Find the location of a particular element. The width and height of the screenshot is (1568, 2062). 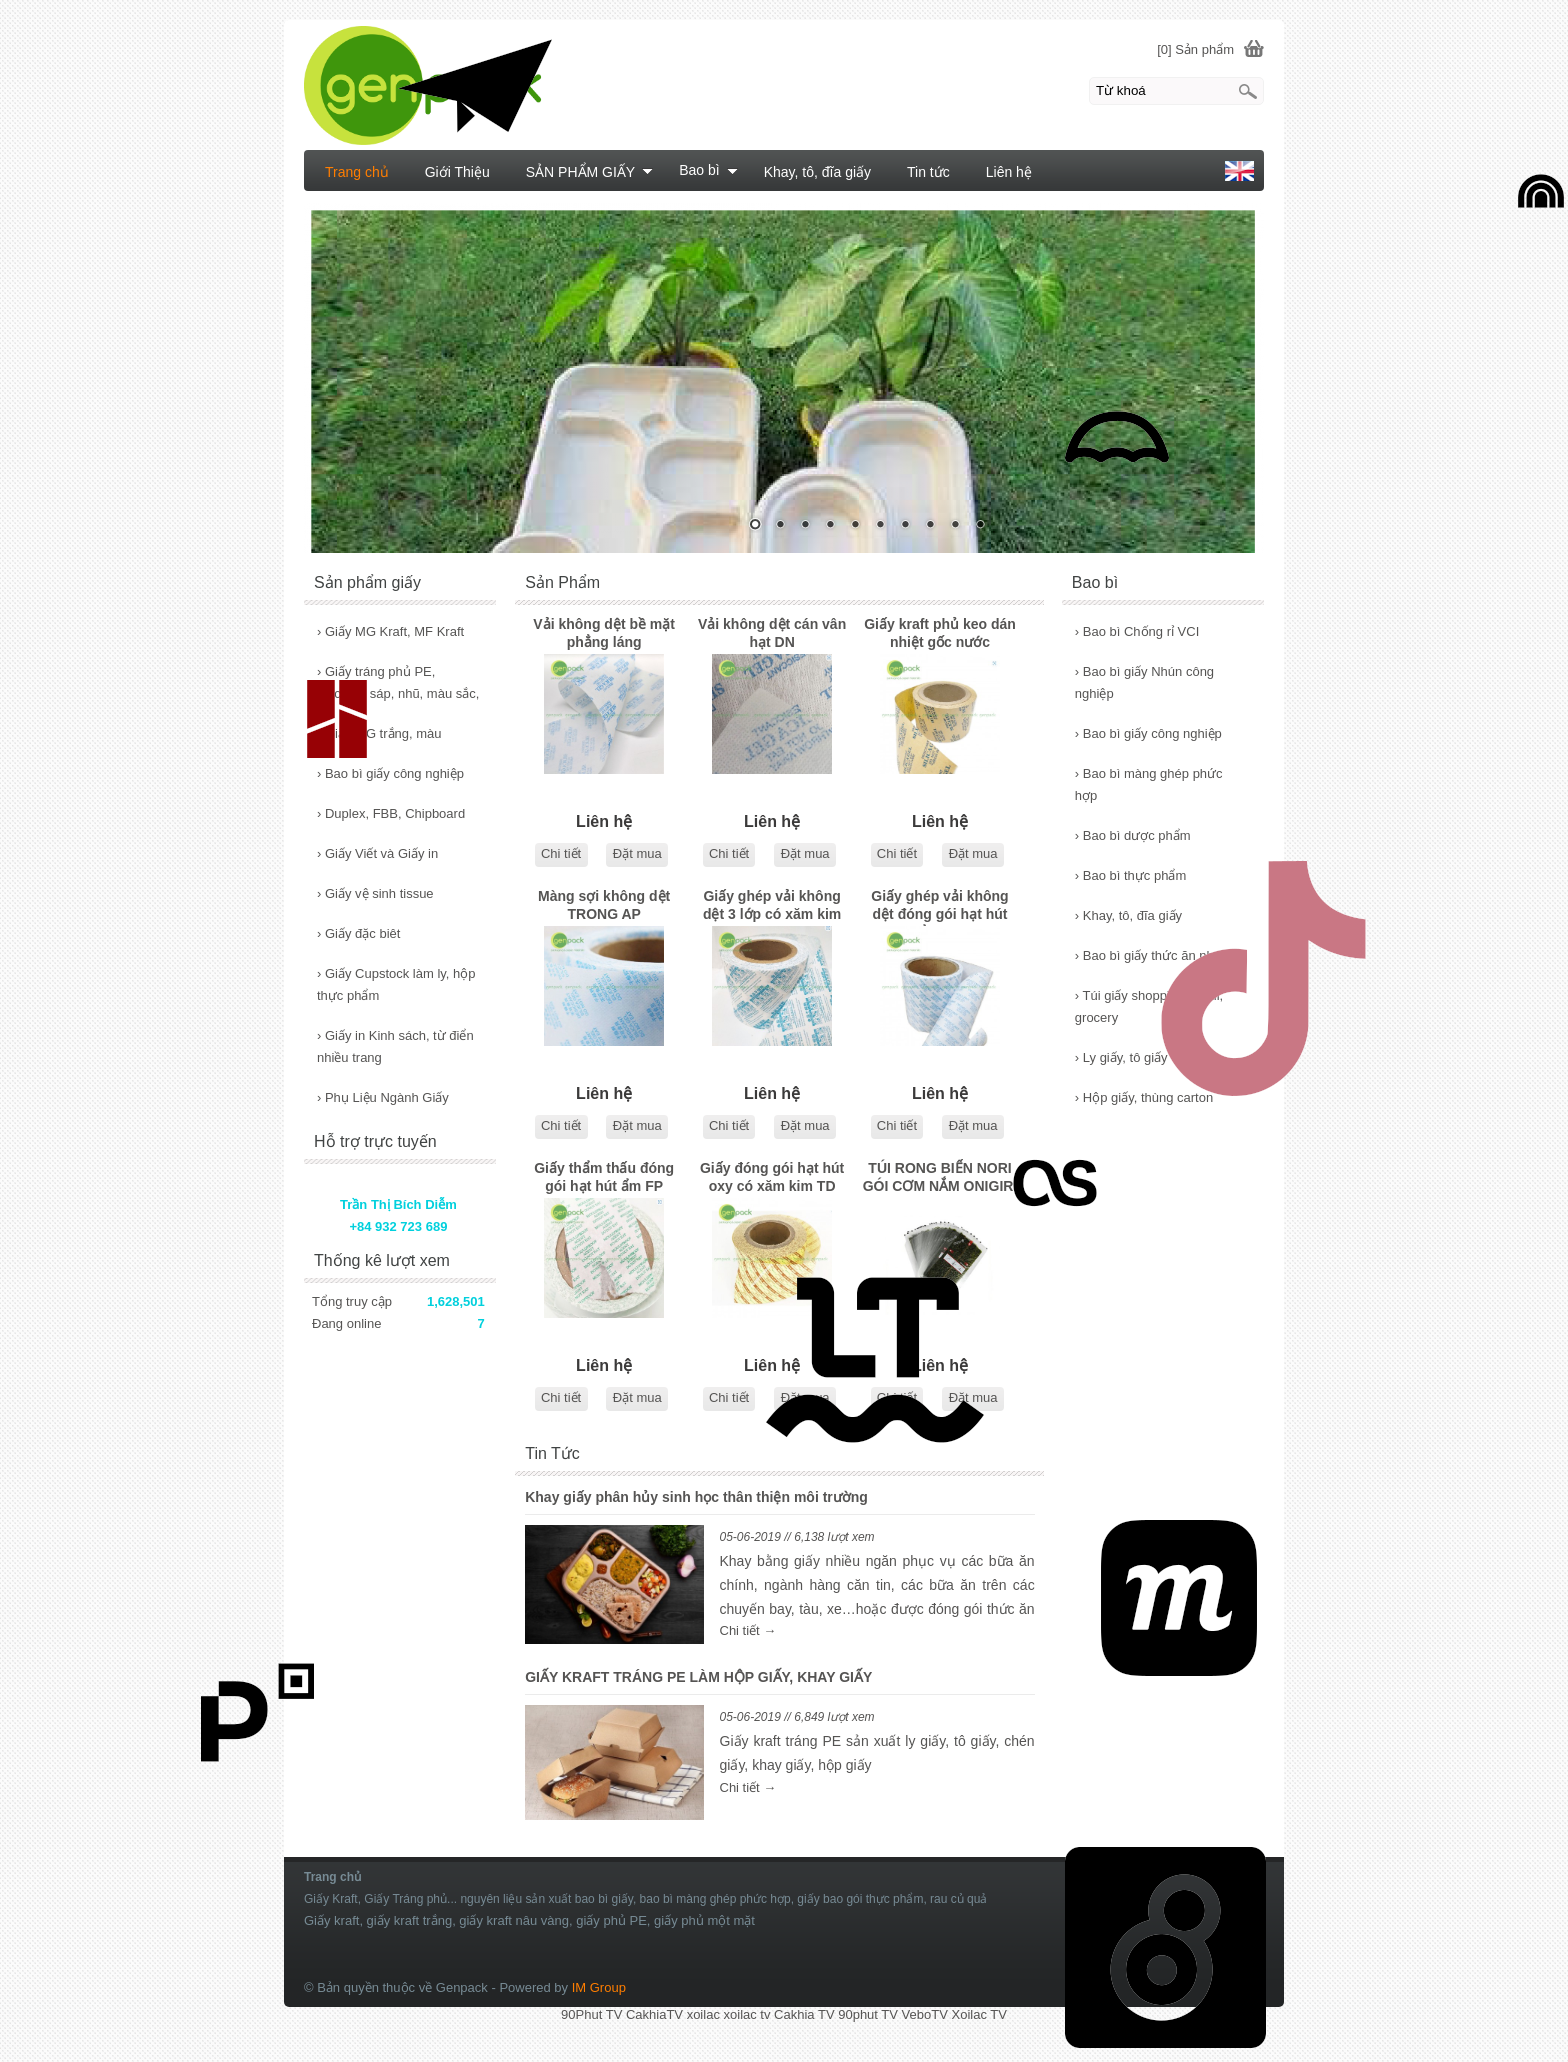

open umbrel home server dashboard is located at coordinates (1117, 437).